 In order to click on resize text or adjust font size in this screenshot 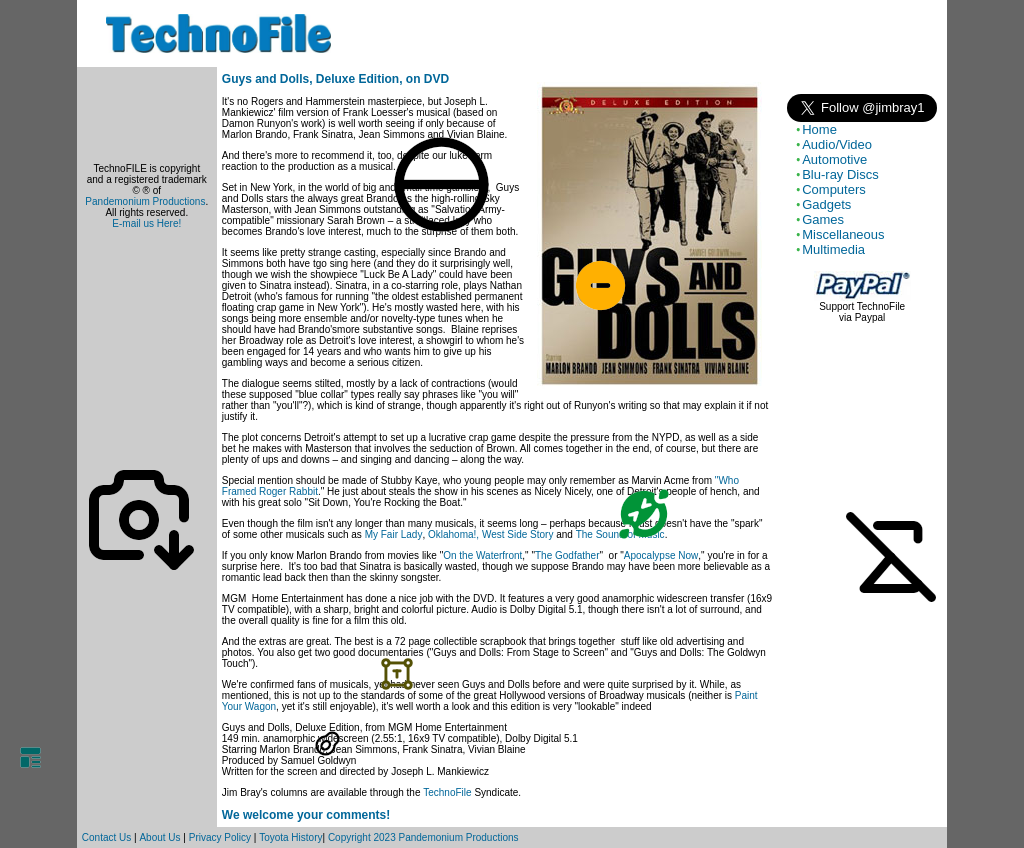, I will do `click(397, 674)`.